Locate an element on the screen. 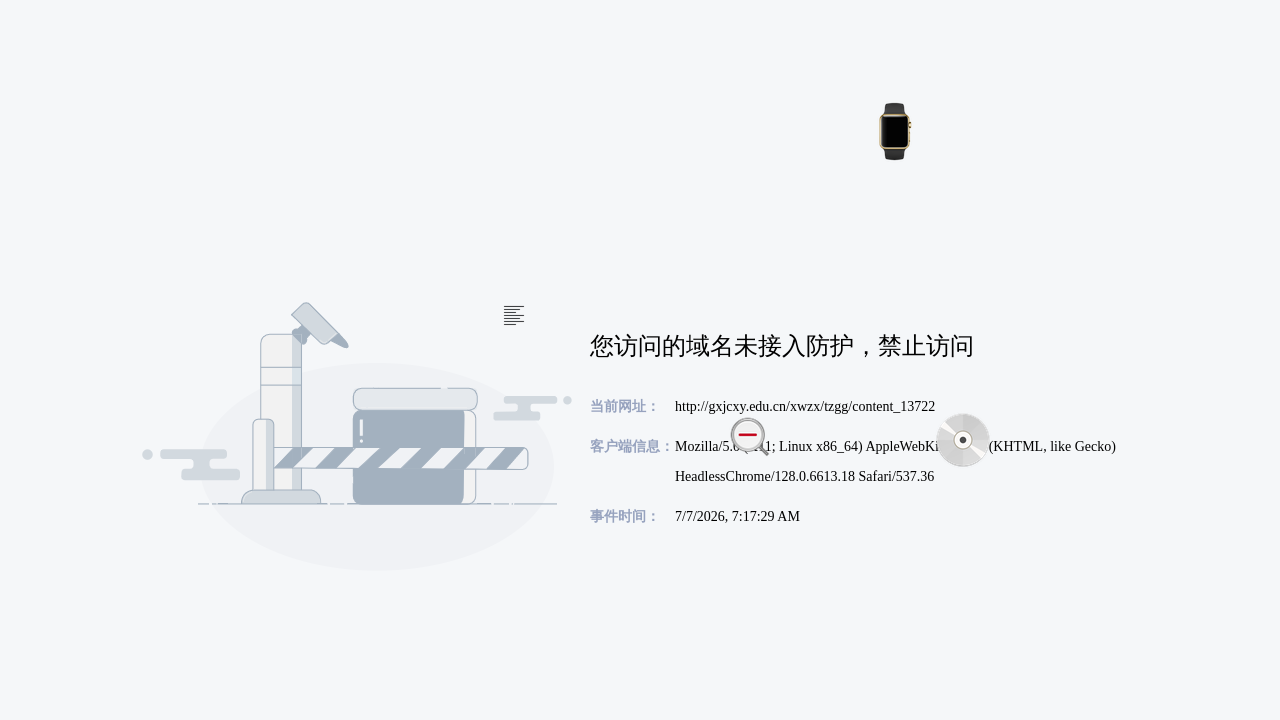 The height and width of the screenshot is (720, 1280). indicates a rewritable DVD disc drive is located at coordinates (963, 440).